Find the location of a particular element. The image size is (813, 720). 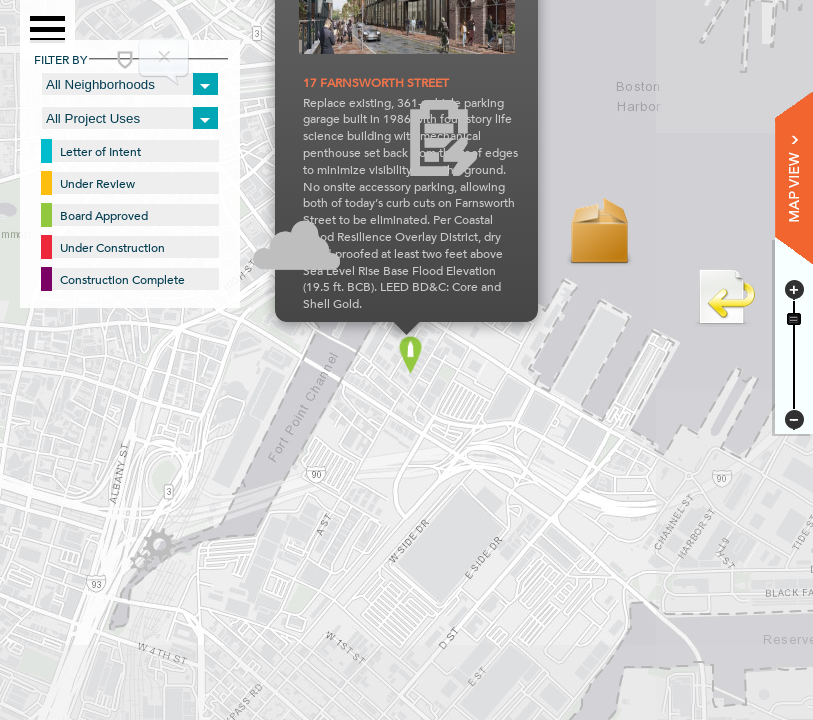

revert document to previous version is located at coordinates (724, 296).